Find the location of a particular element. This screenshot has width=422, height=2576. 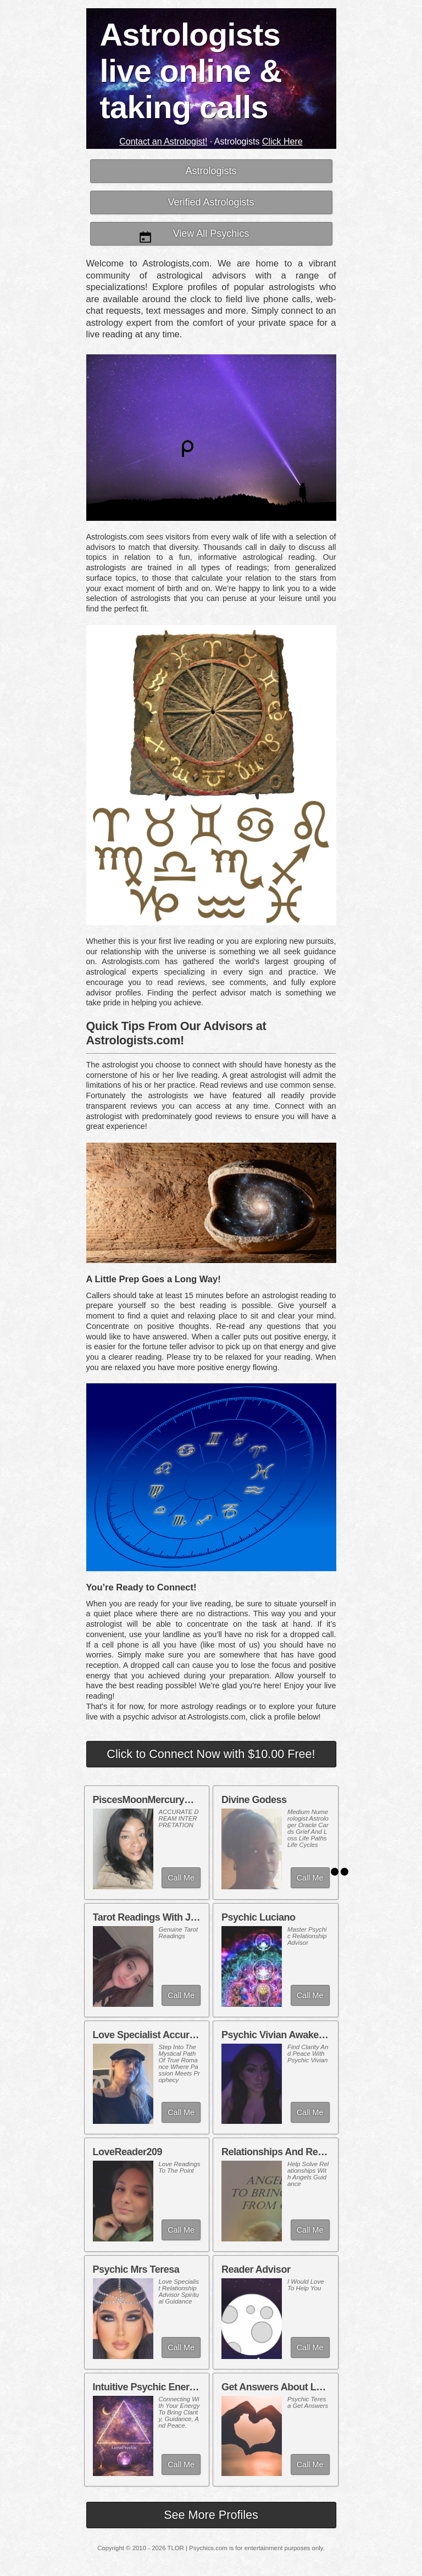

open Flickr app is located at coordinates (340, 1872).